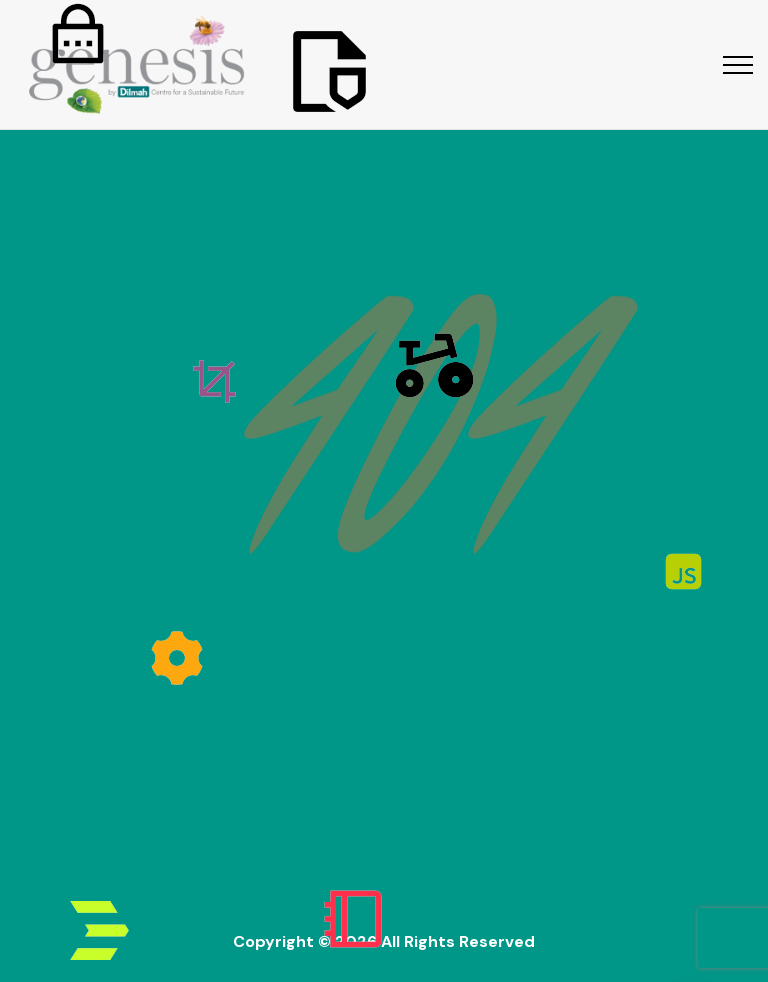  Describe the element at coordinates (78, 35) in the screenshot. I see `enter password to unlock` at that location.